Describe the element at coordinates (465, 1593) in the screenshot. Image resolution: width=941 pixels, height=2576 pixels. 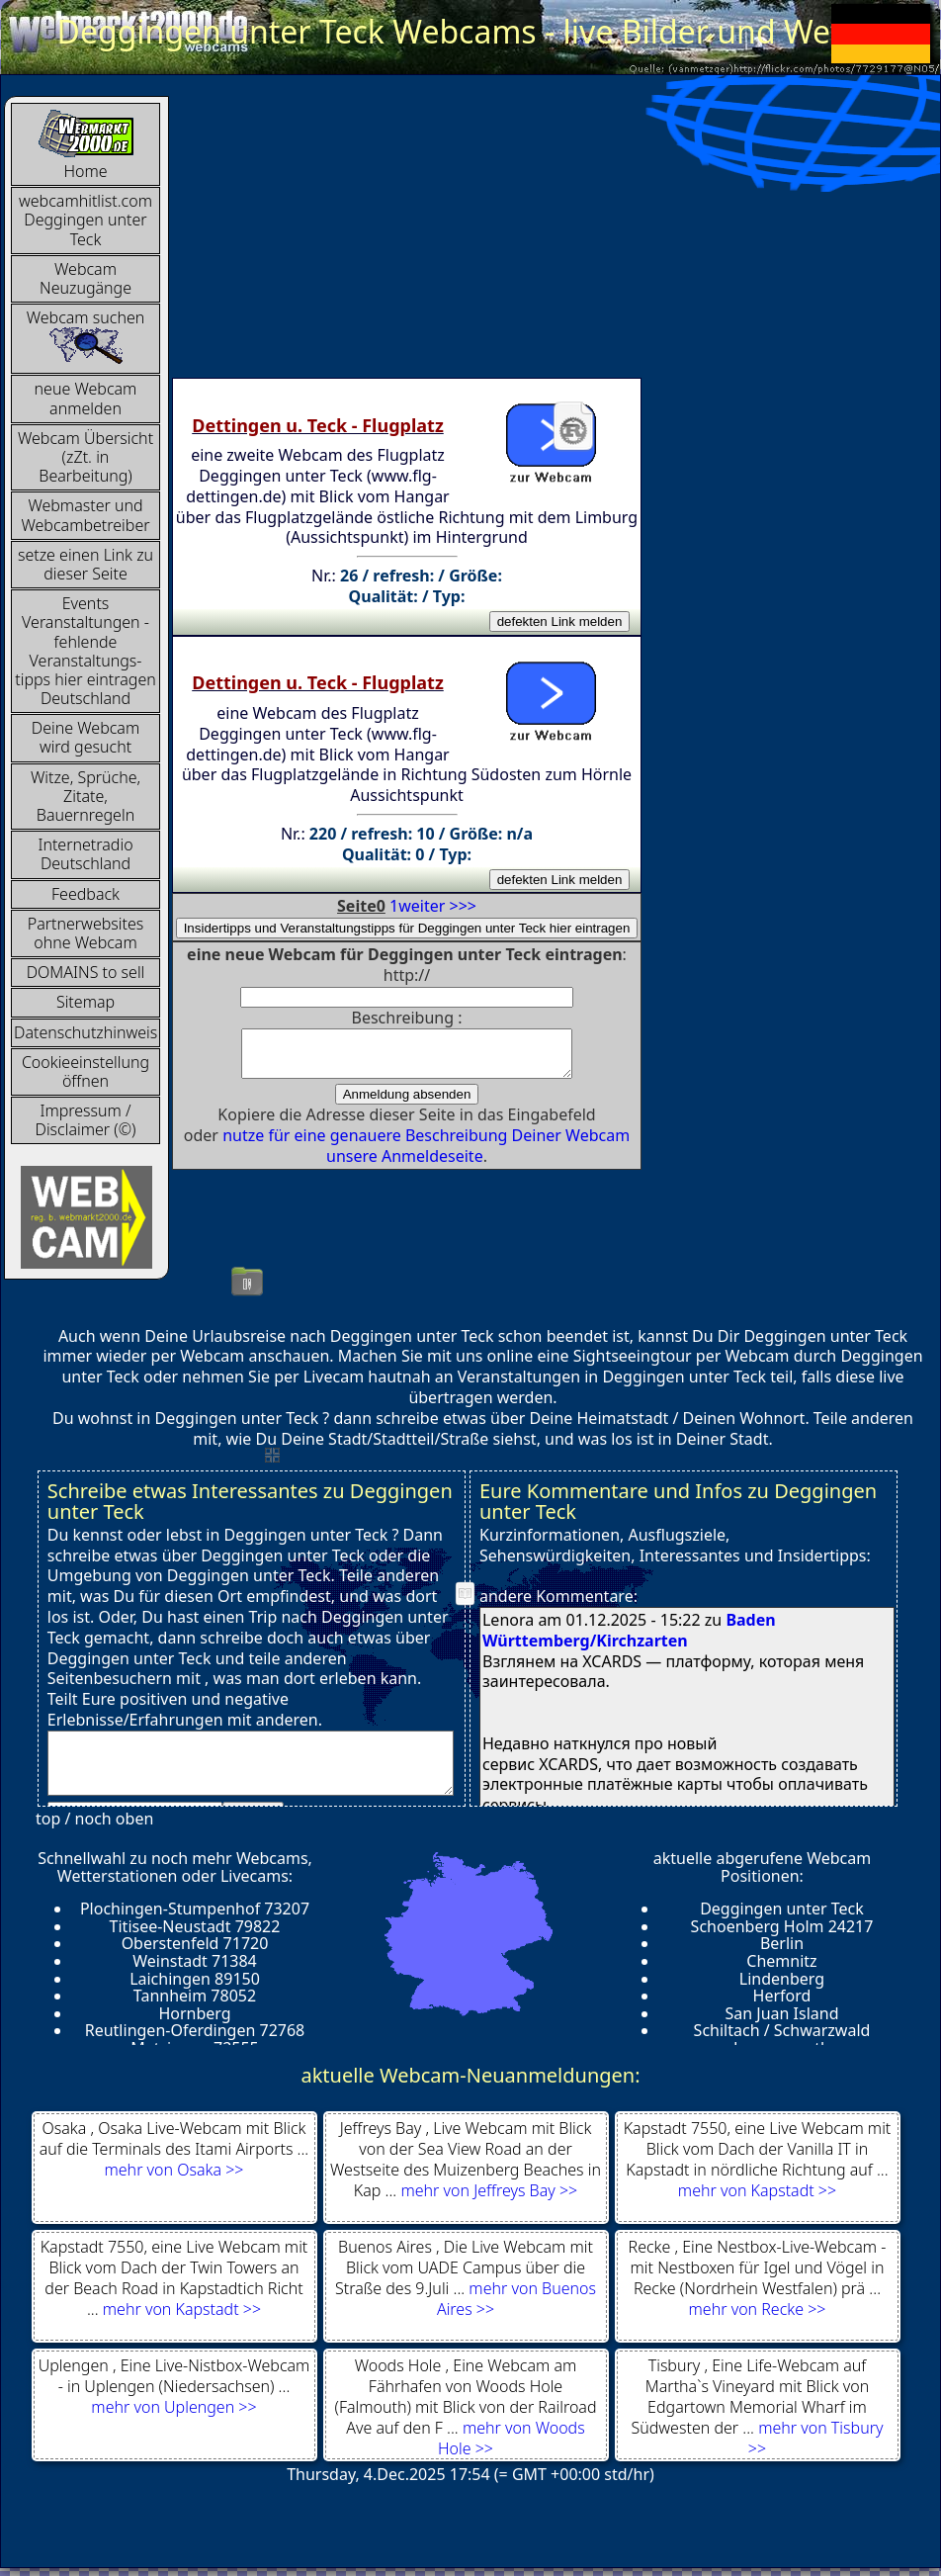
I see `open a mobipocket ebook file` at that location.